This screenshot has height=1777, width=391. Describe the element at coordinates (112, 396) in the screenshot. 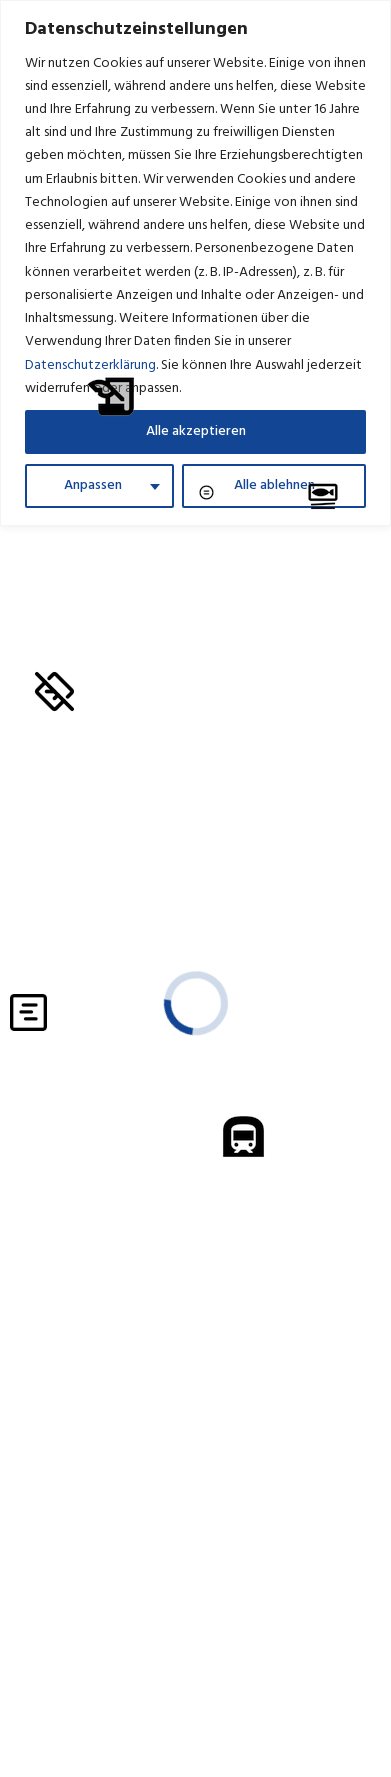

I see `view document history or revisions` at that location.